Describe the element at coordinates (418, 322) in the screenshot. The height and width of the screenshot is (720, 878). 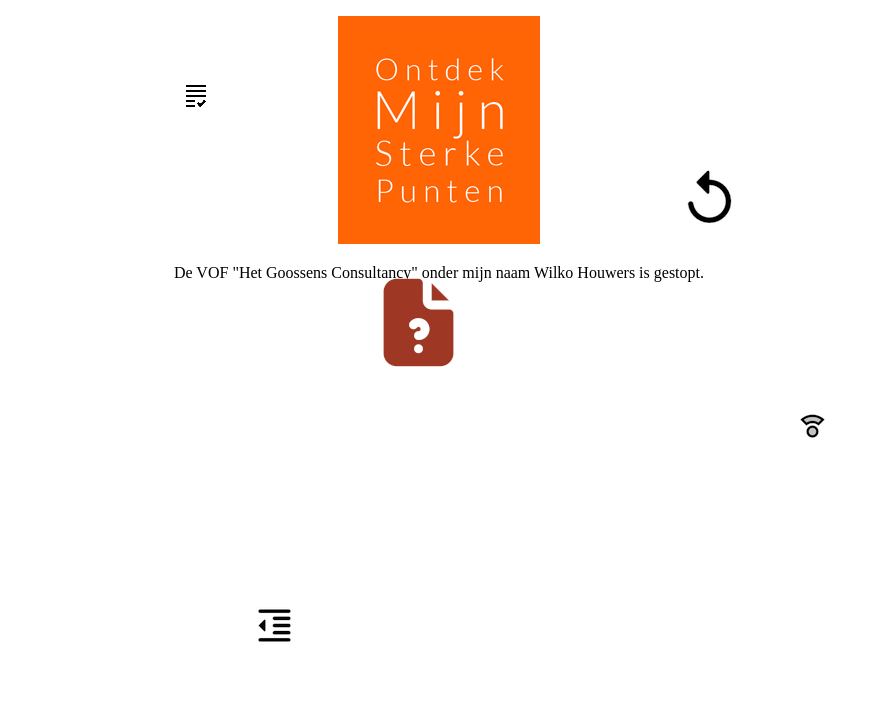
I see `unrecognized file type` at that location.